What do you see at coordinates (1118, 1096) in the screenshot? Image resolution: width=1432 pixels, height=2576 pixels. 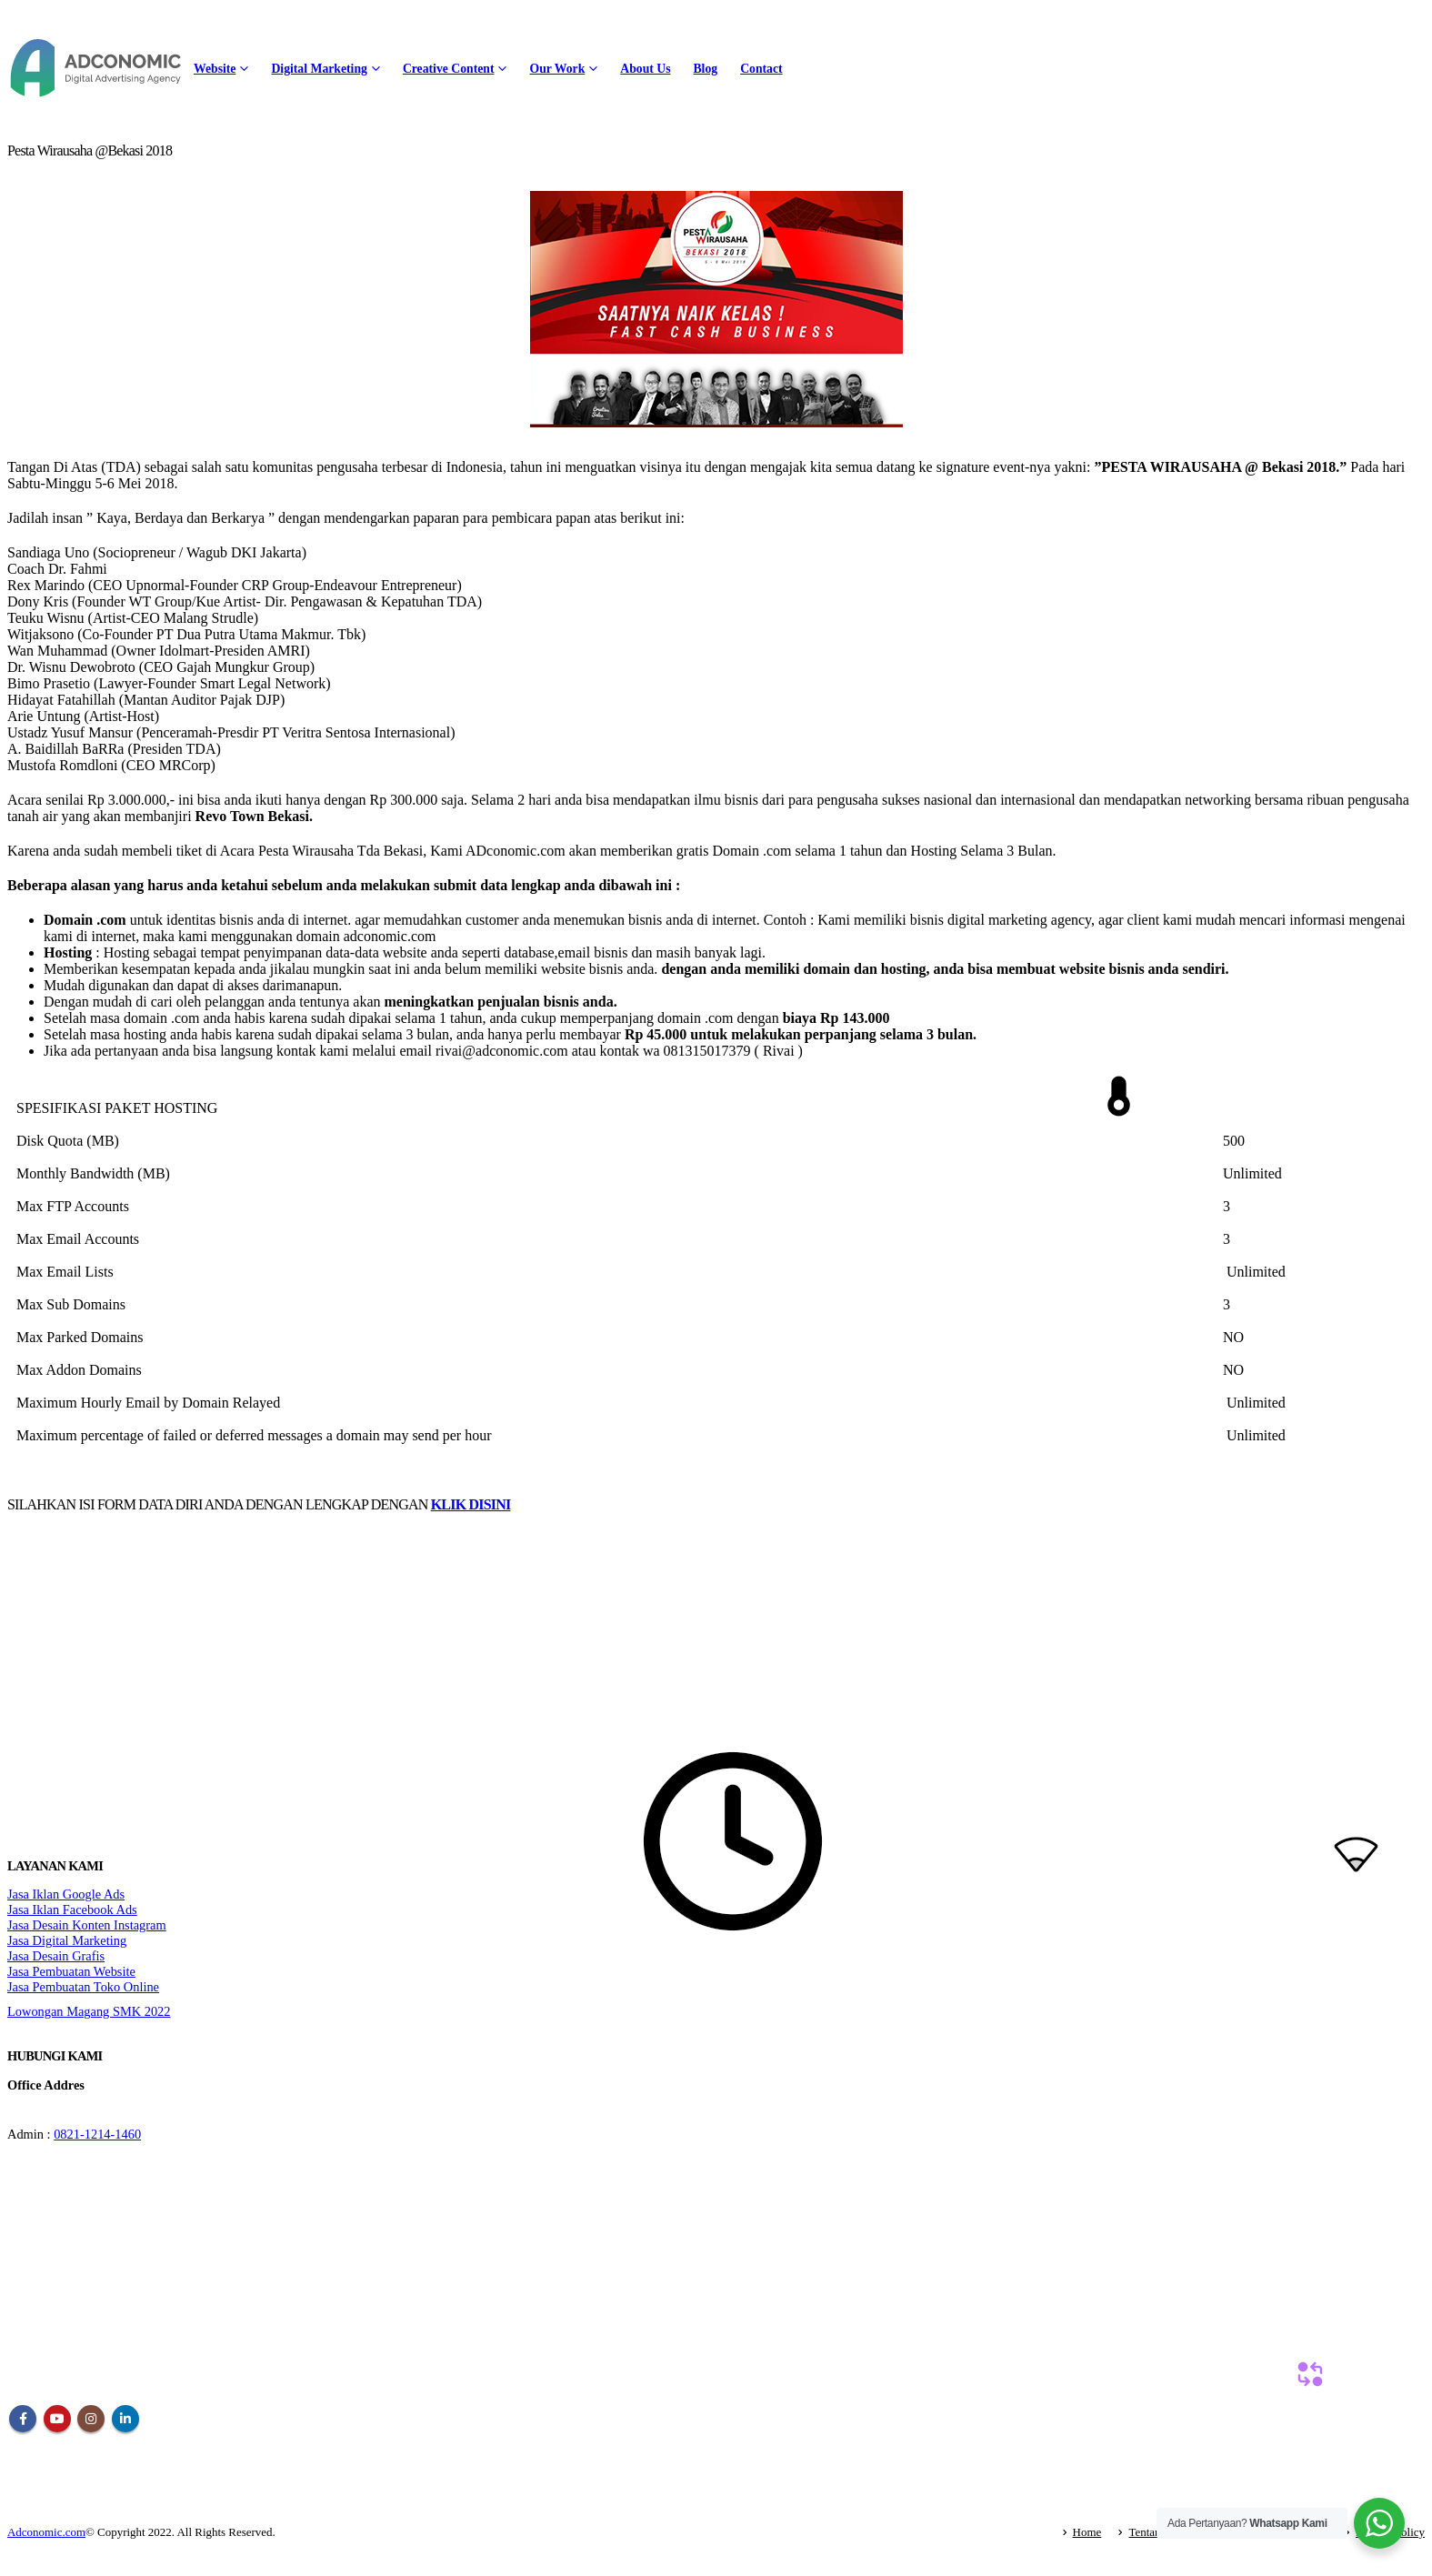 I see `indicates freezing or lowest temperature setting` at bounding box center [1118, 1096].